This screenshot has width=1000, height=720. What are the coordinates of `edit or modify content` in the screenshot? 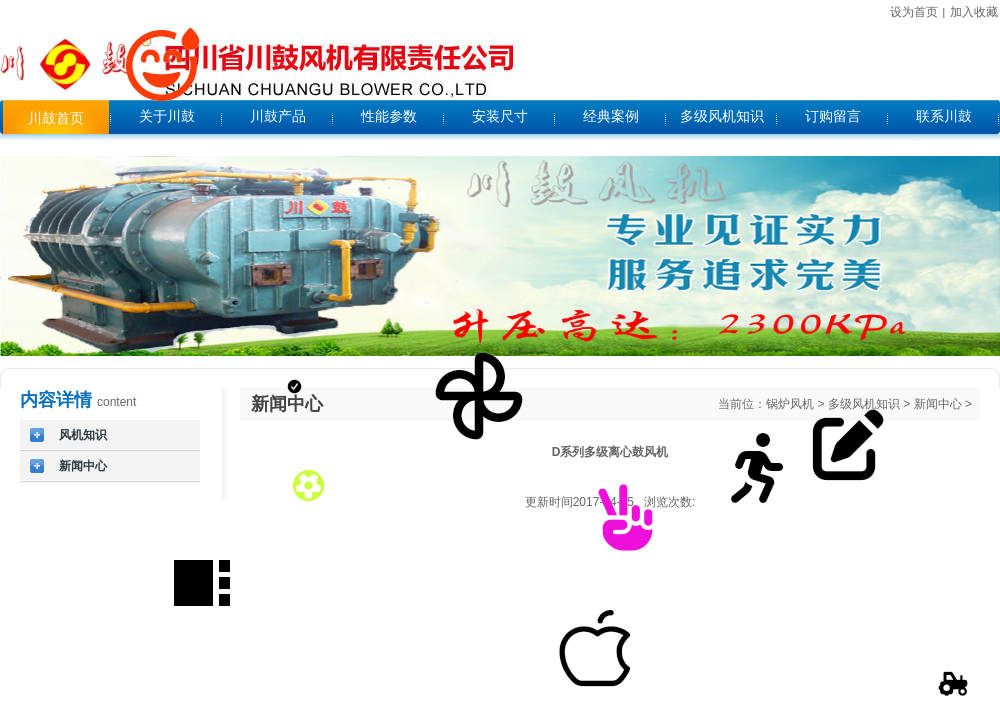 It's located at (848, 444).